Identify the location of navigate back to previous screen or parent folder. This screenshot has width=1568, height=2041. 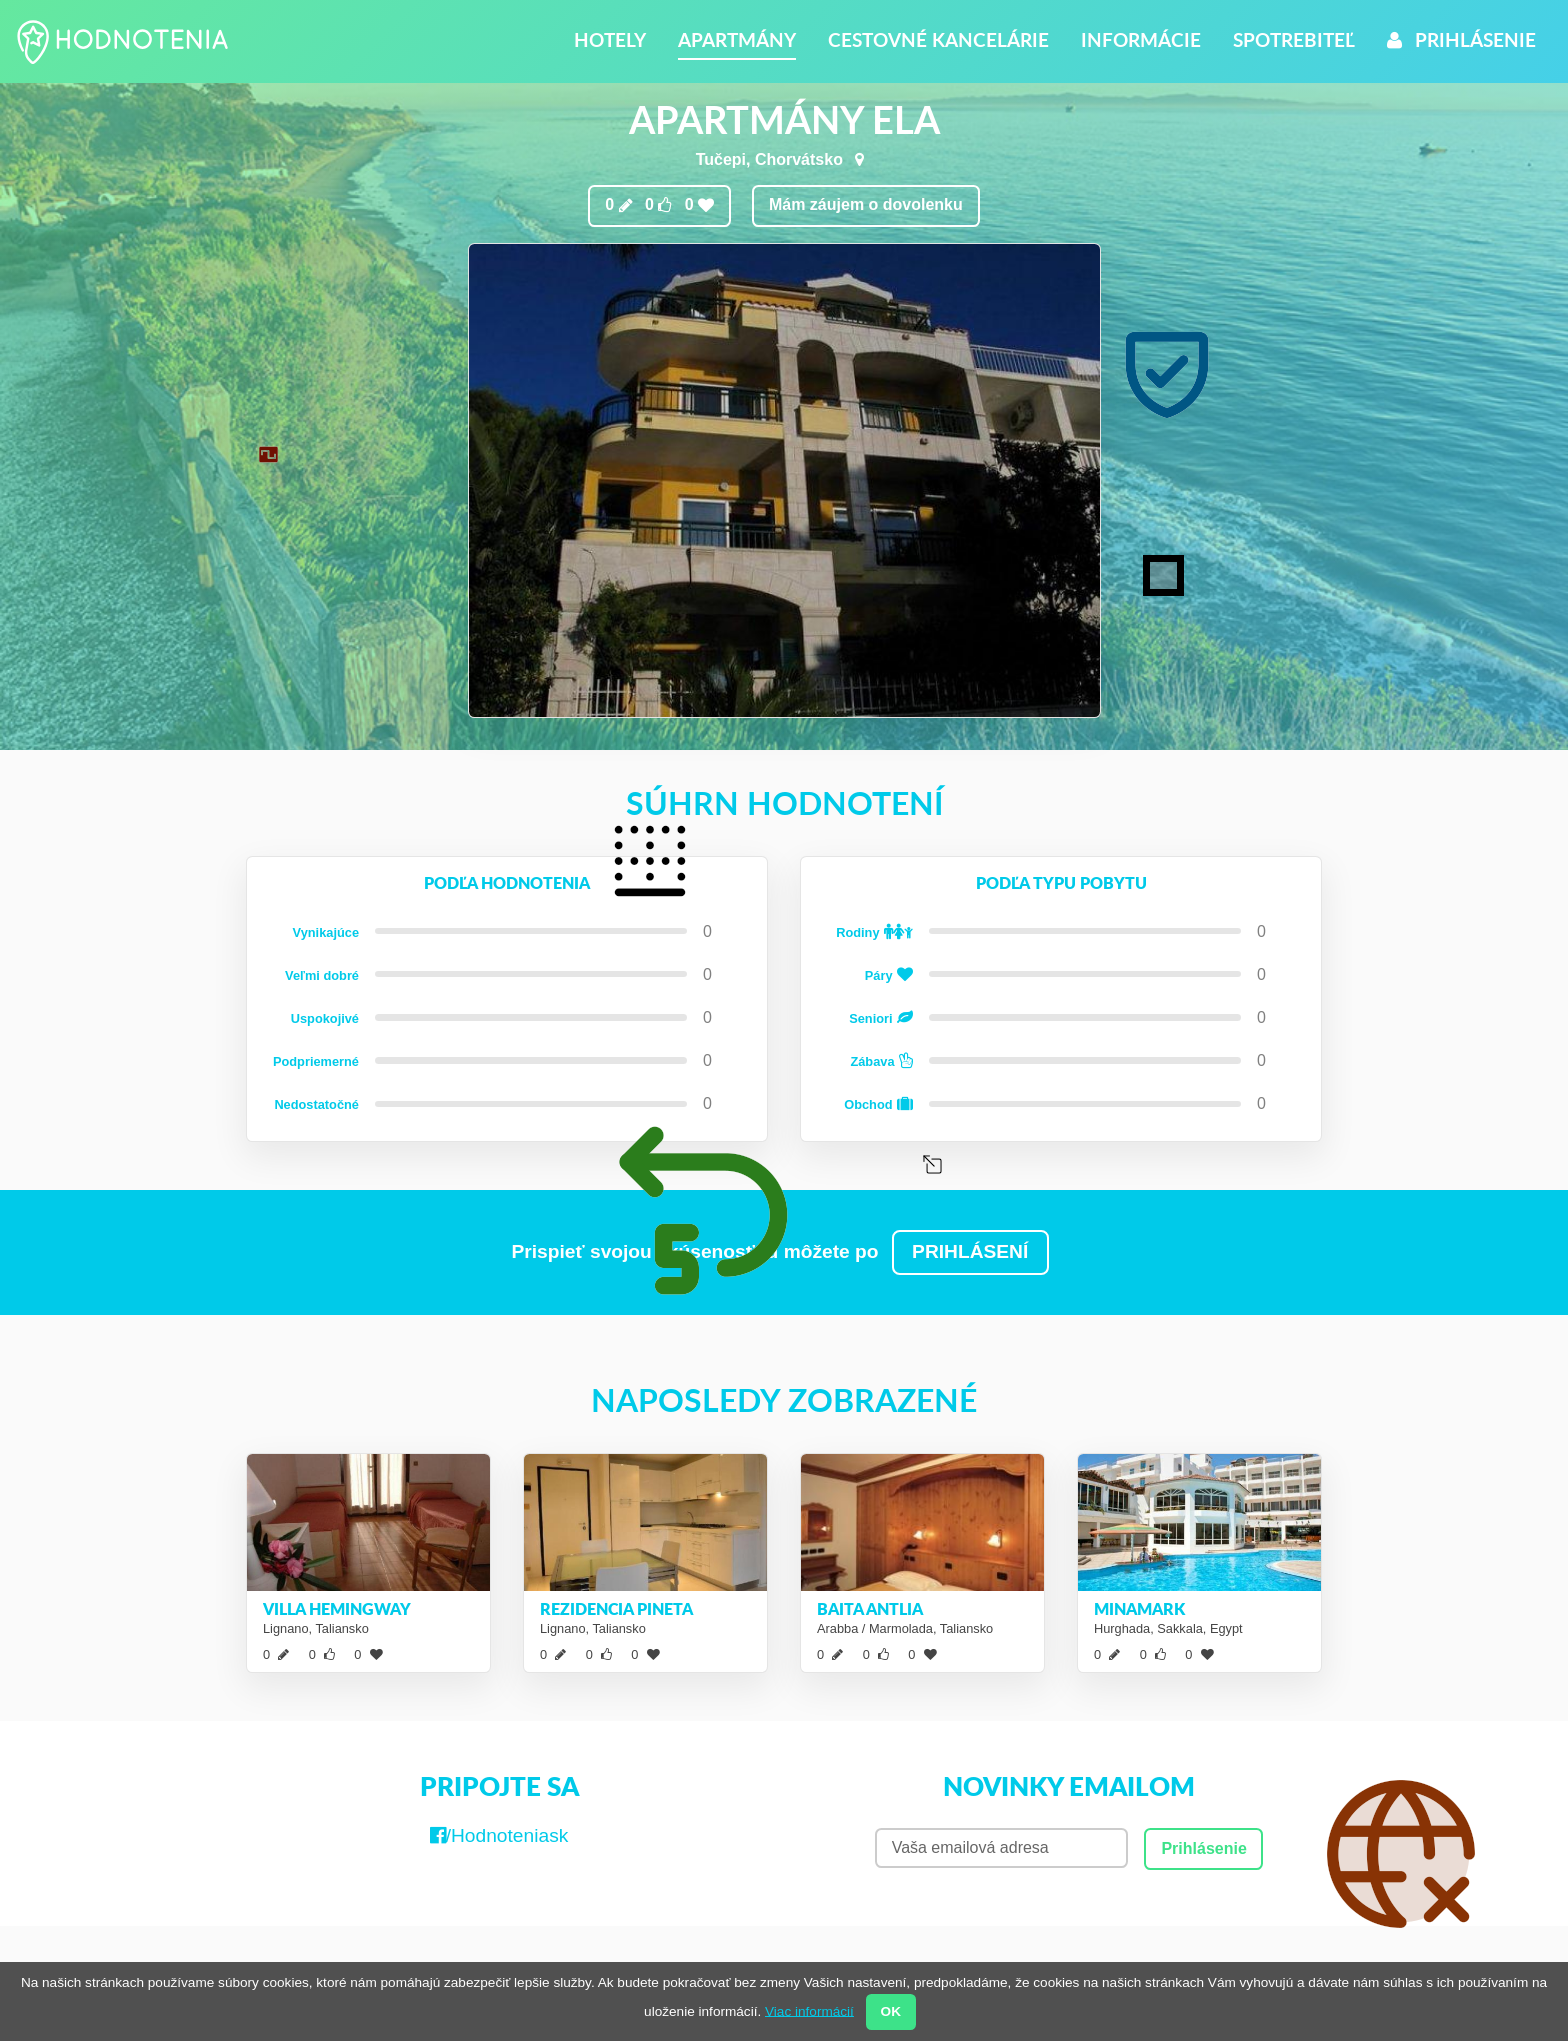
(932, 1164).